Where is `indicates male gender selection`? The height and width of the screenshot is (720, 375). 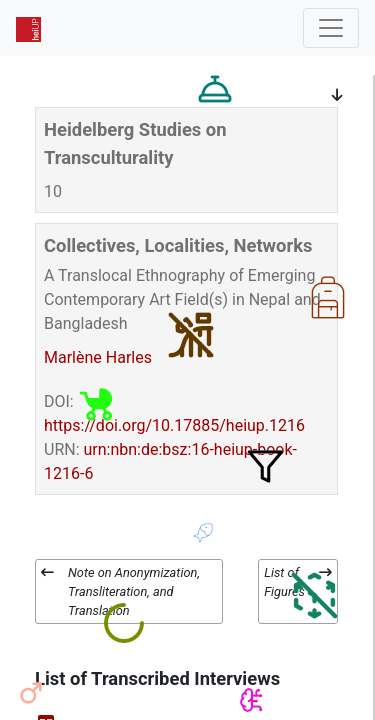 indicates male gender selection is located at coordinates (31, 693).